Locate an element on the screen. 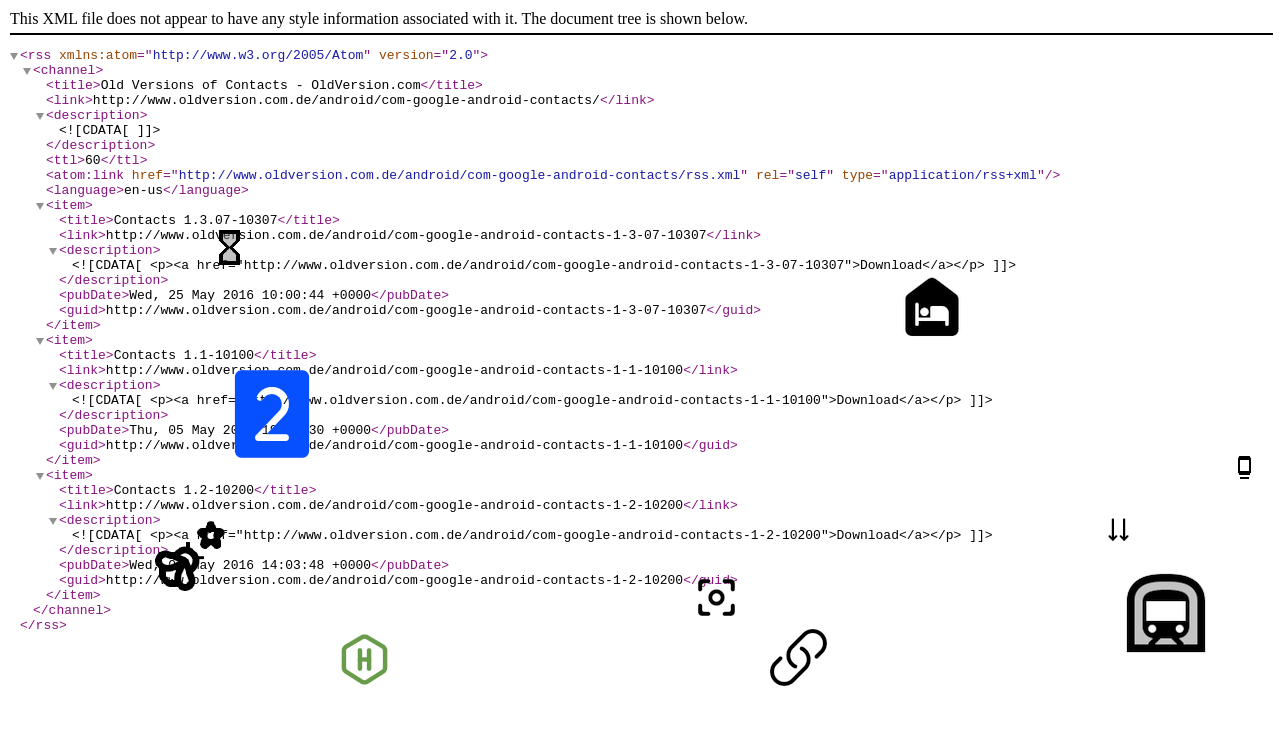 The image size is (1283, 750). indicates a process is waiting or pending is located at coordinates (229, 247).